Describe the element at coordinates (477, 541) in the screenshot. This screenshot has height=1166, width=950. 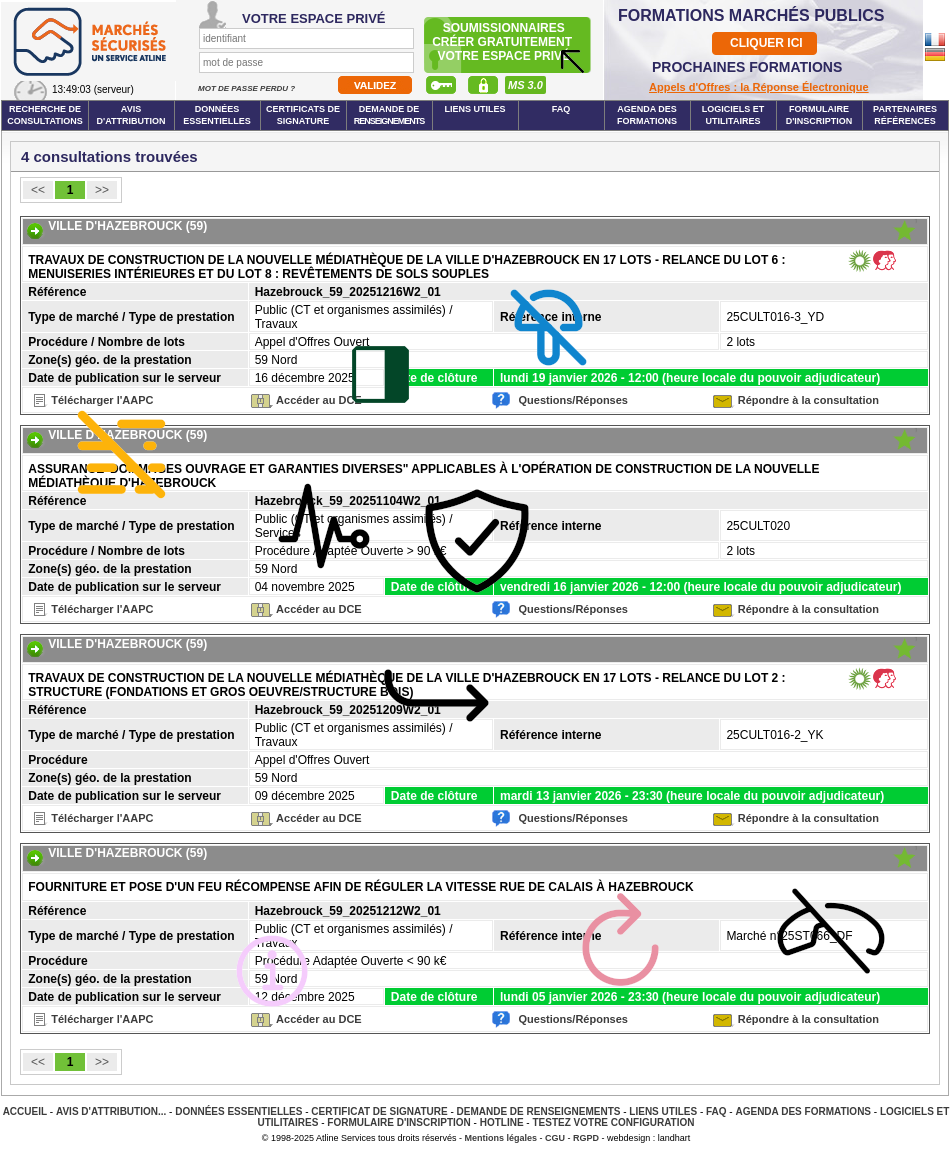
I see `indicates verified security or protection status` at that location.